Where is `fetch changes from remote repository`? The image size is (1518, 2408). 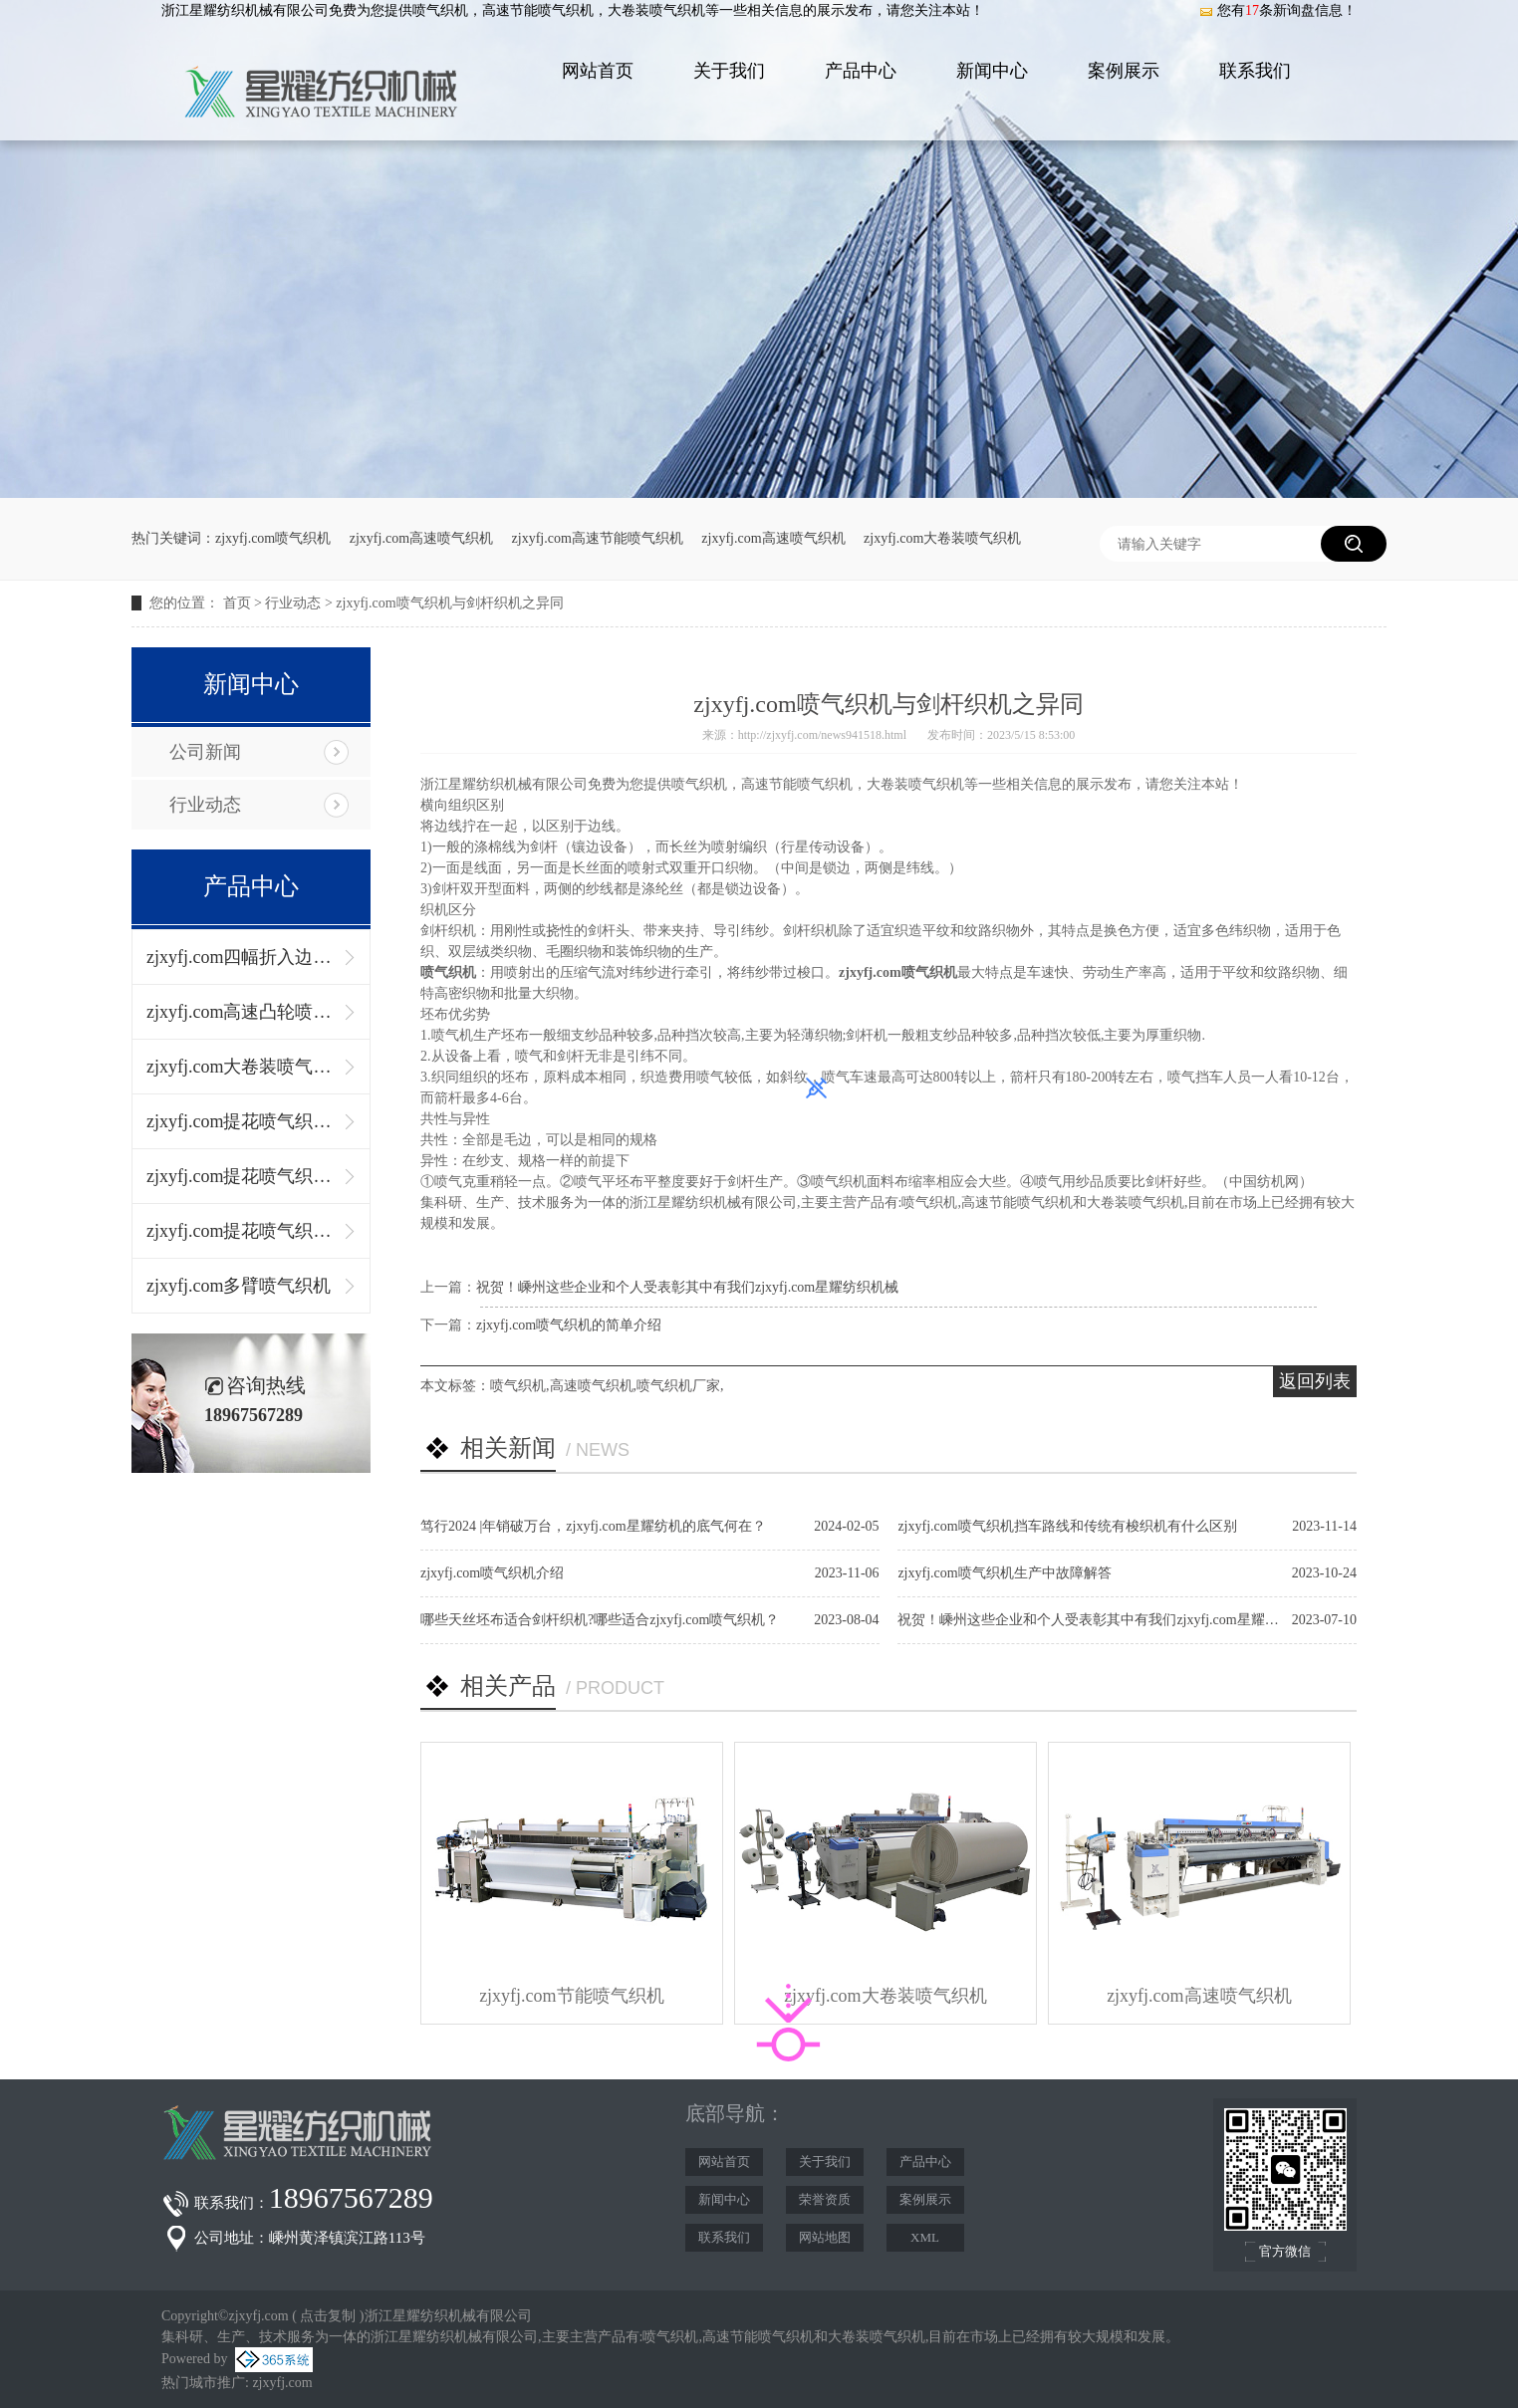 fetch changes from remote repository is located at coordinates (786, 2023).